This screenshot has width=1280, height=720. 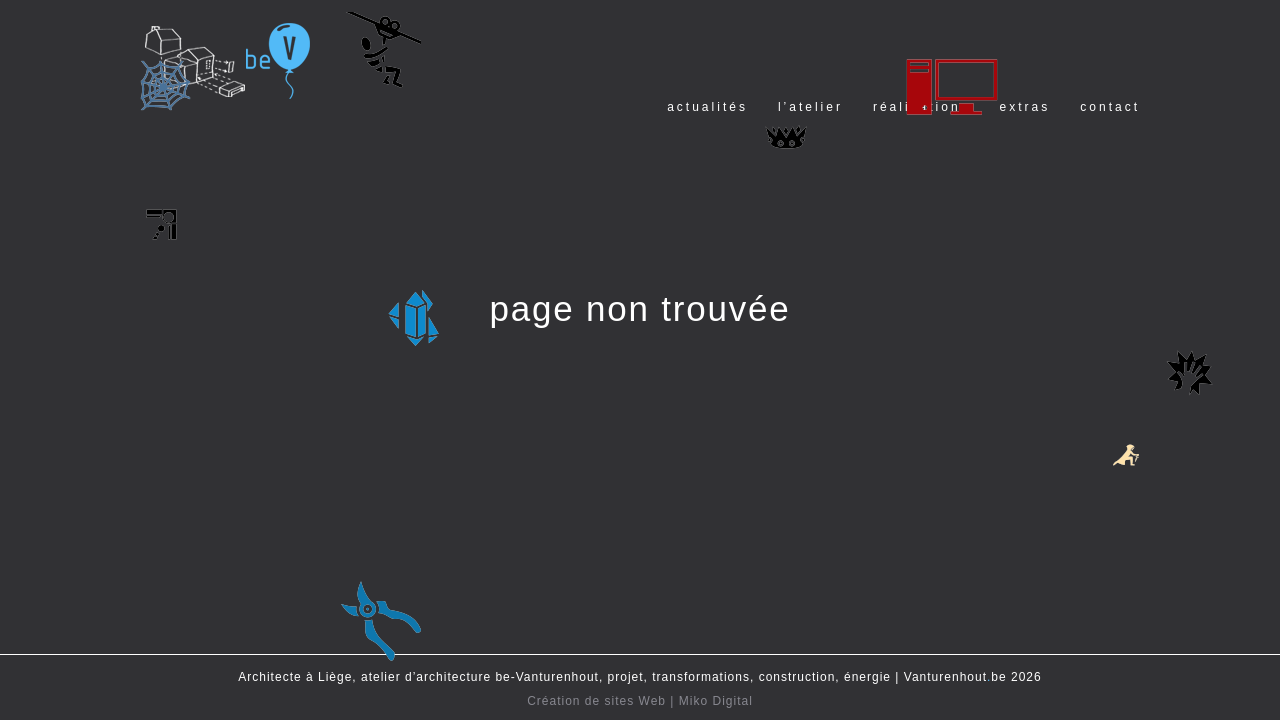 I want to click on collect or interact with a magic crystal item, so click(x=414, y=317).